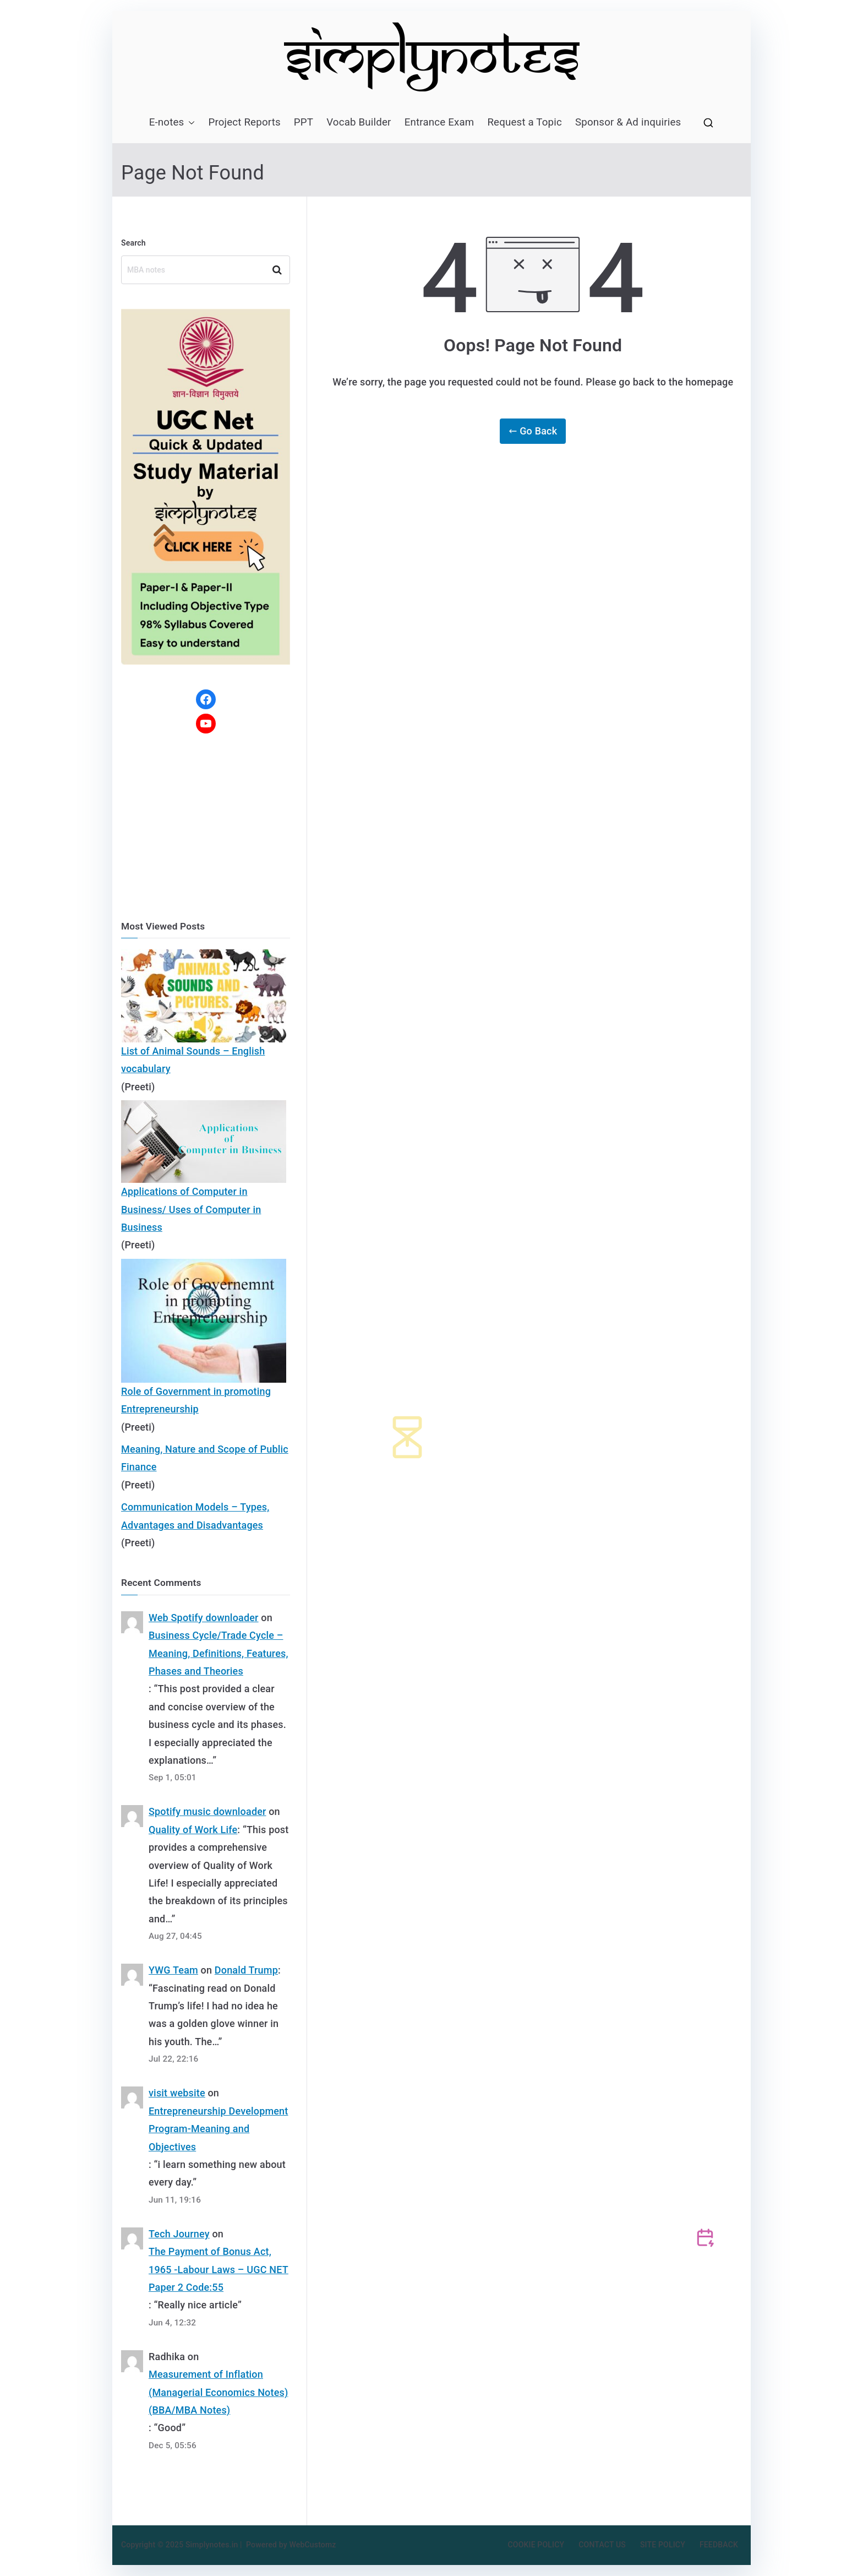  What do you see at coordinates (705, 2237) in the screenshot?
I see `quick-add an event to your calendar` at bounding box center [705, 2237].